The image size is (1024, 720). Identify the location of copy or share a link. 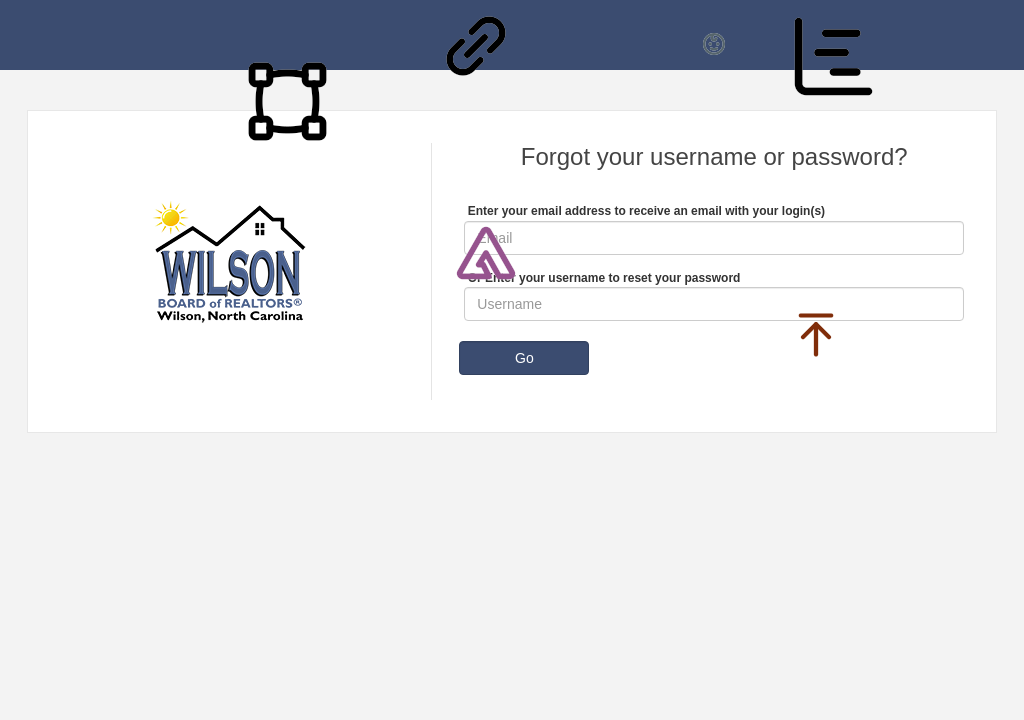
(476, 46).